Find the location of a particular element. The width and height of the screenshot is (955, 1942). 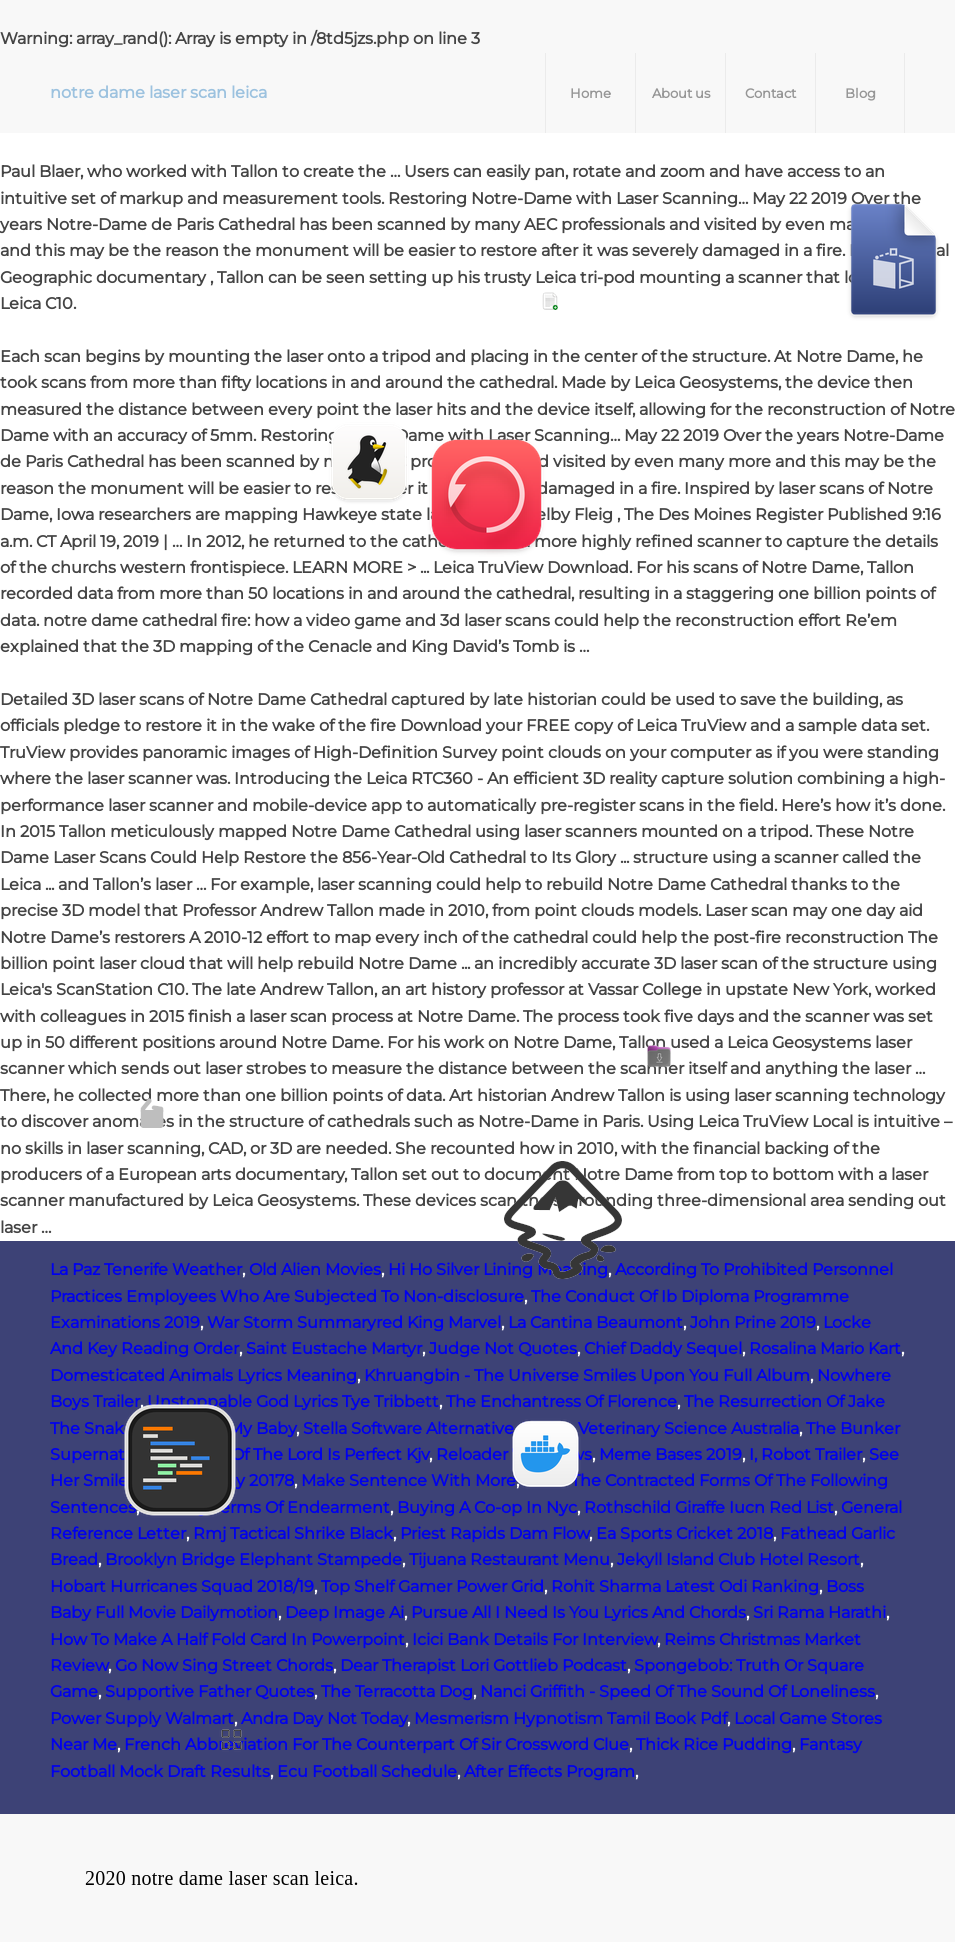

install new software or application is located at coordinates (152, 1110).